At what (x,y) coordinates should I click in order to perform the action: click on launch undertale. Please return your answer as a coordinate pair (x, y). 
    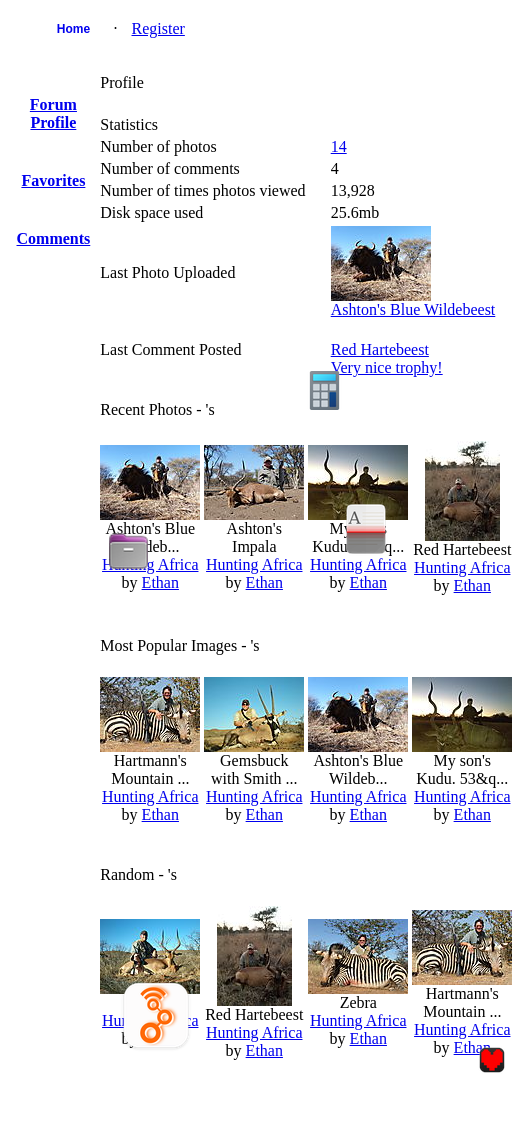
    Looking at the image, I should click on (492, 1060).